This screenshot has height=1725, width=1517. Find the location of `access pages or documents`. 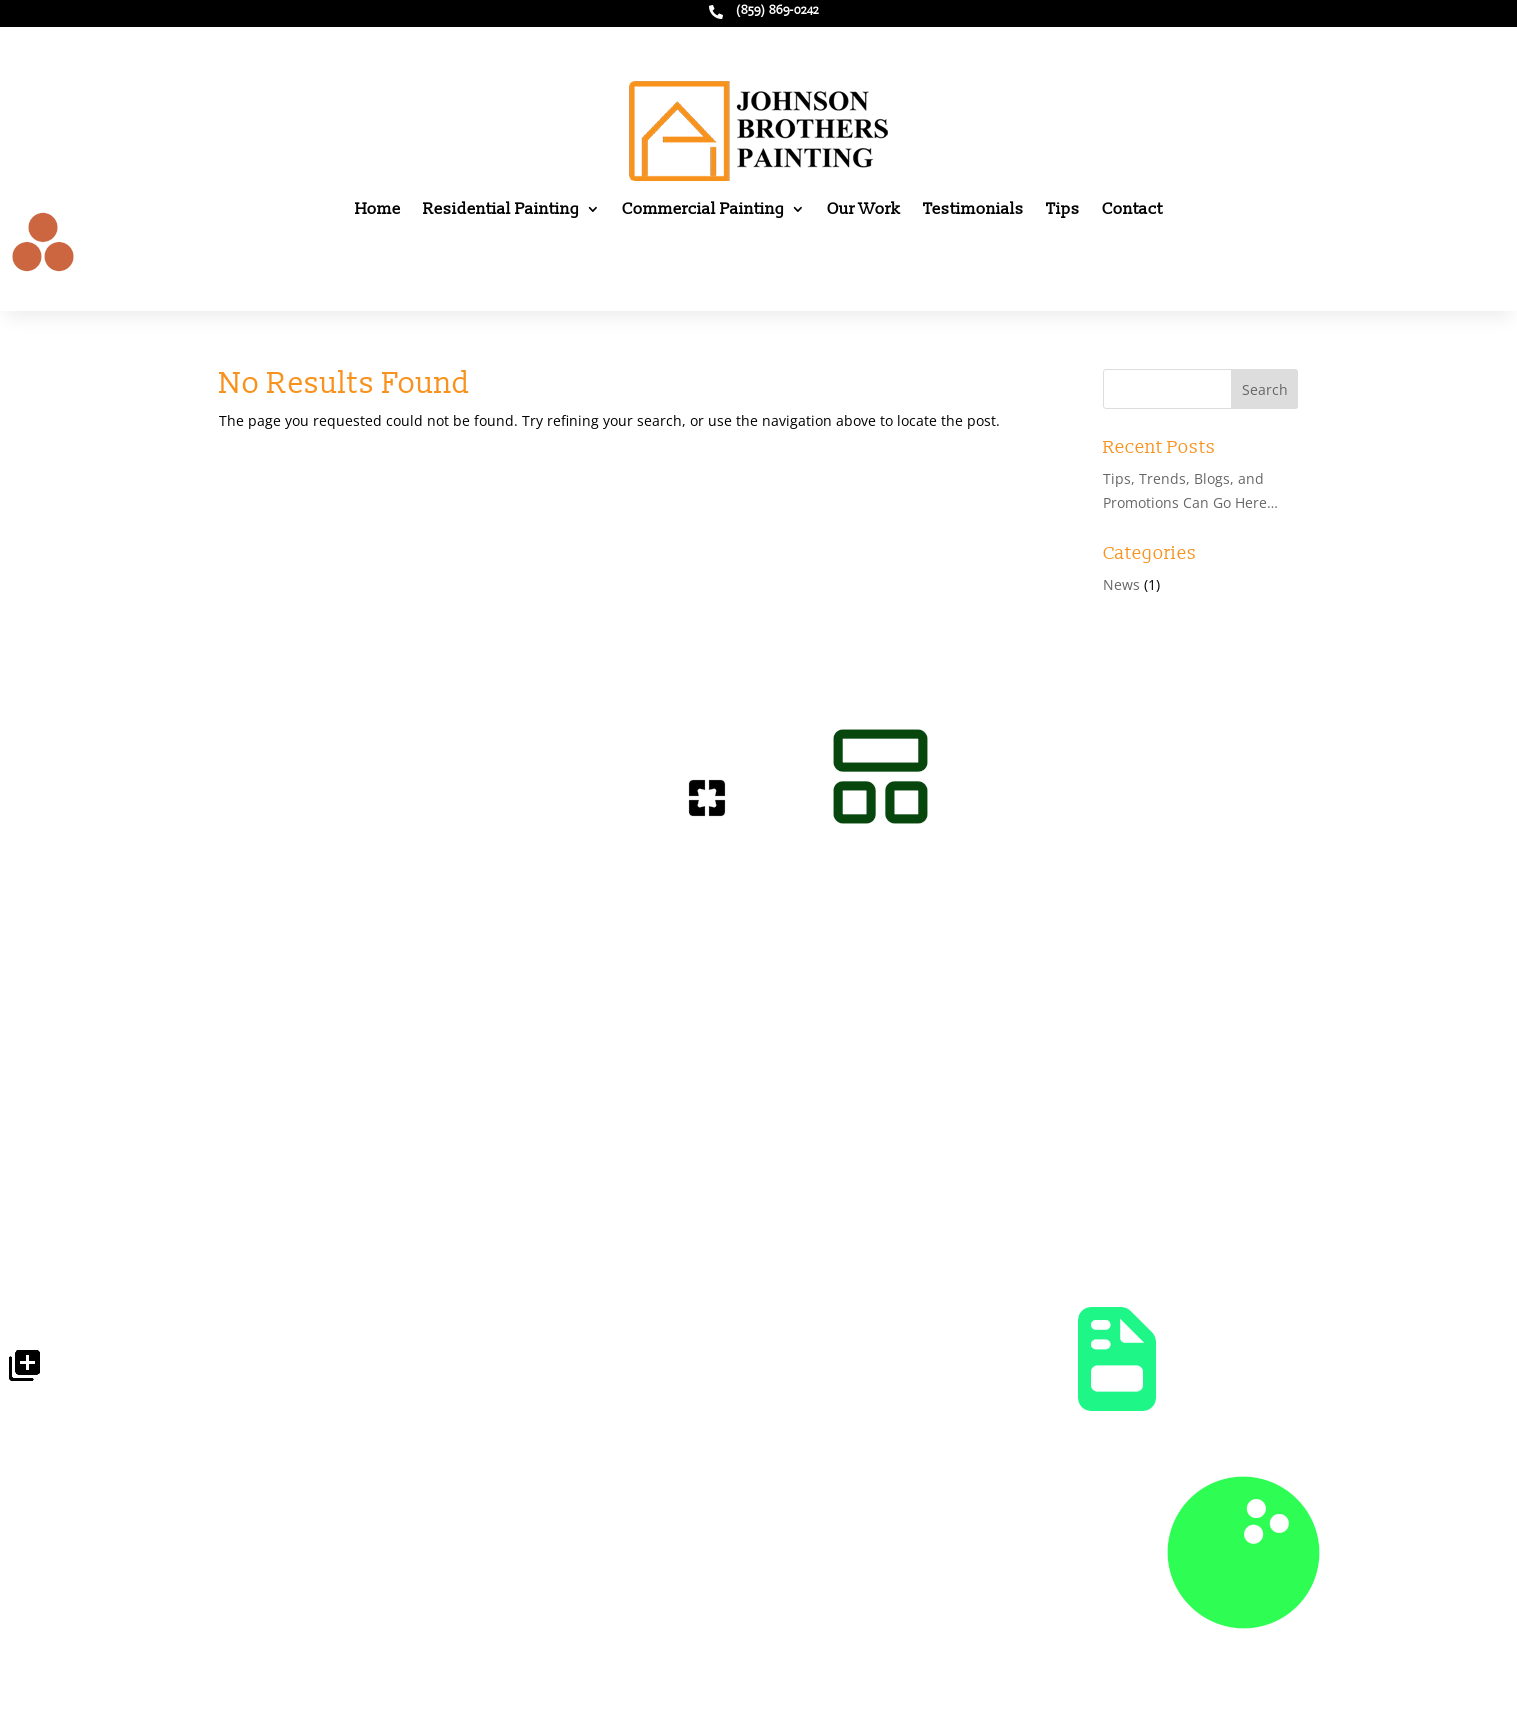

access pages or documents is located at coordinates (707, 798).